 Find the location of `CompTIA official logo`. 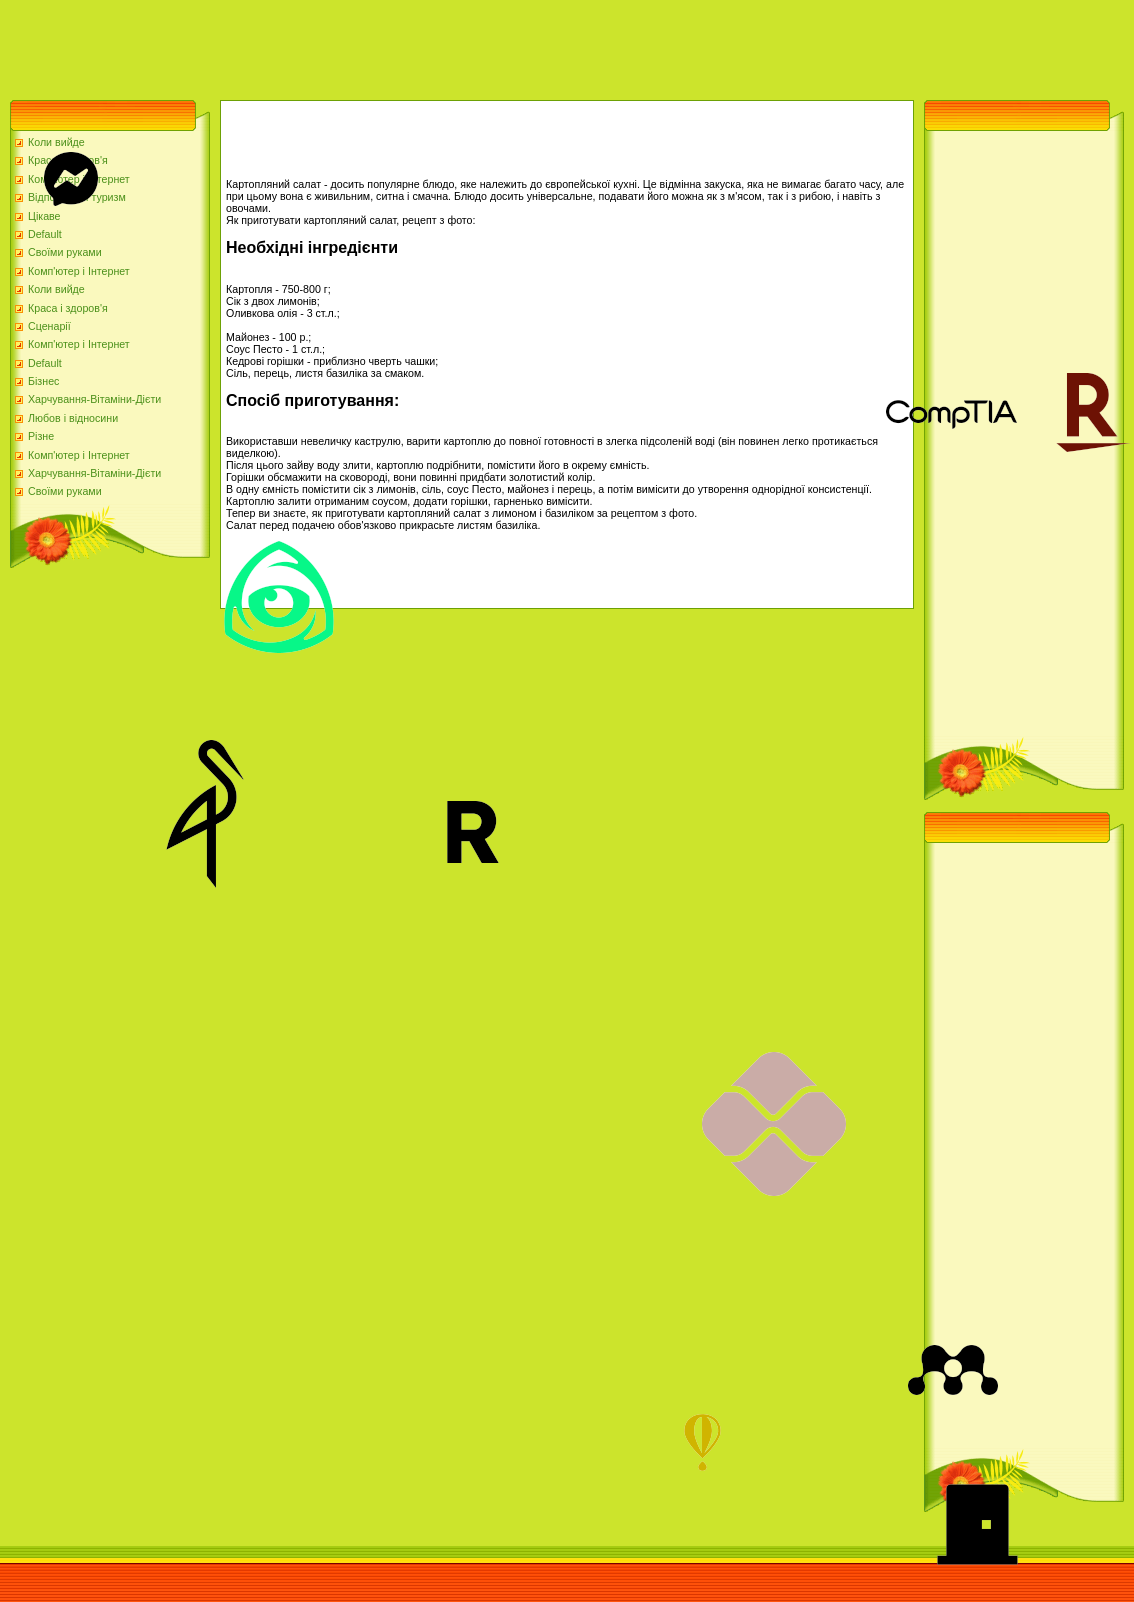

CompTIA official logo is located at coordinates (951, 414).